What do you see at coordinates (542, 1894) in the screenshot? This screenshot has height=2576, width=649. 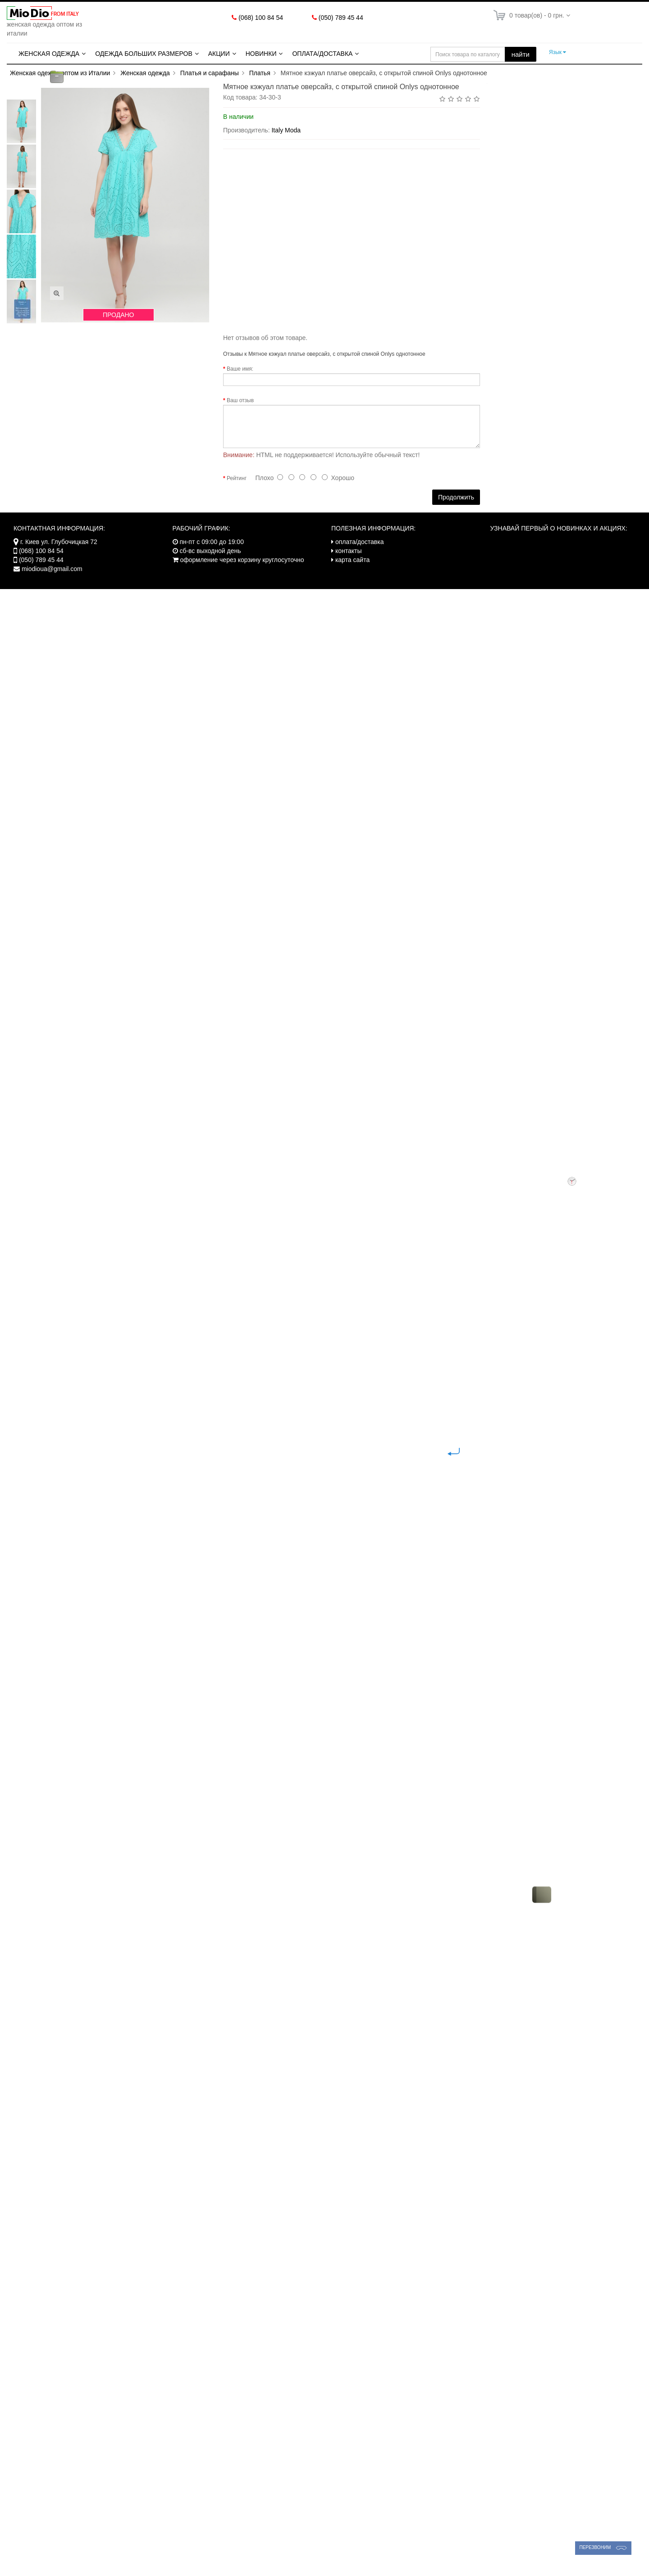 I see `access the desktop folder` at bounding box center [542, 1894].